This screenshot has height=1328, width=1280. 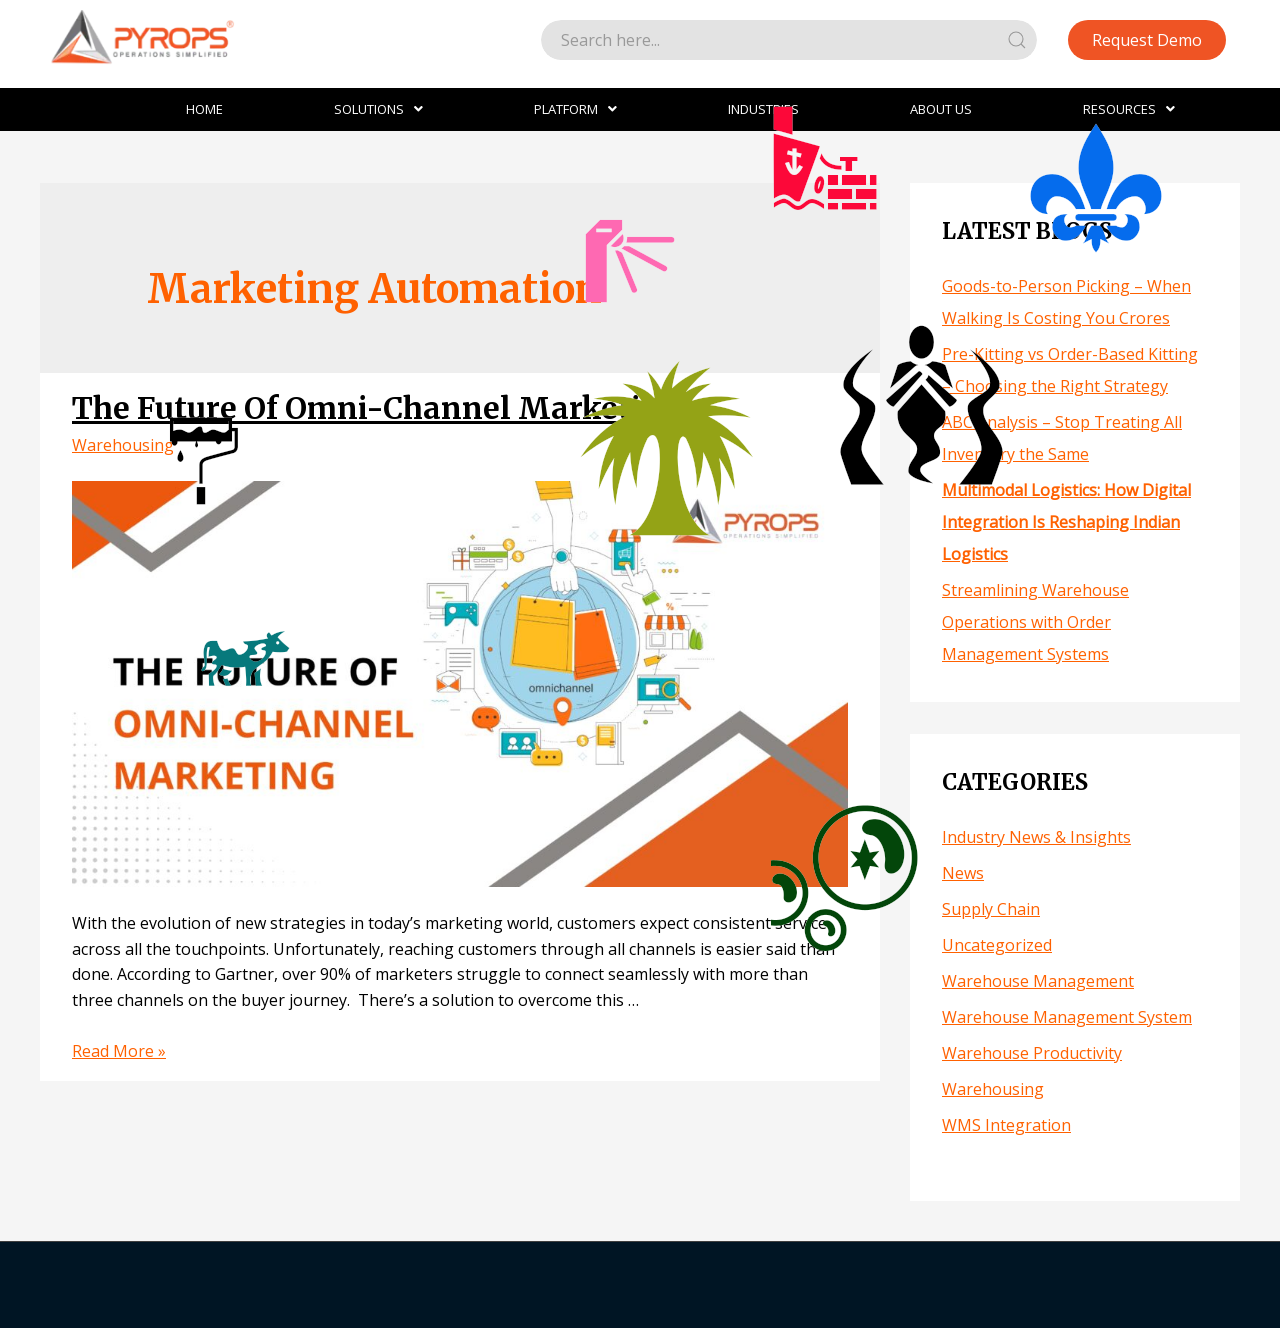 What do you see at coordinates (245, 658) in the screenshot?
I see `access farm or livestock management features` at bounding box center [245, 658].